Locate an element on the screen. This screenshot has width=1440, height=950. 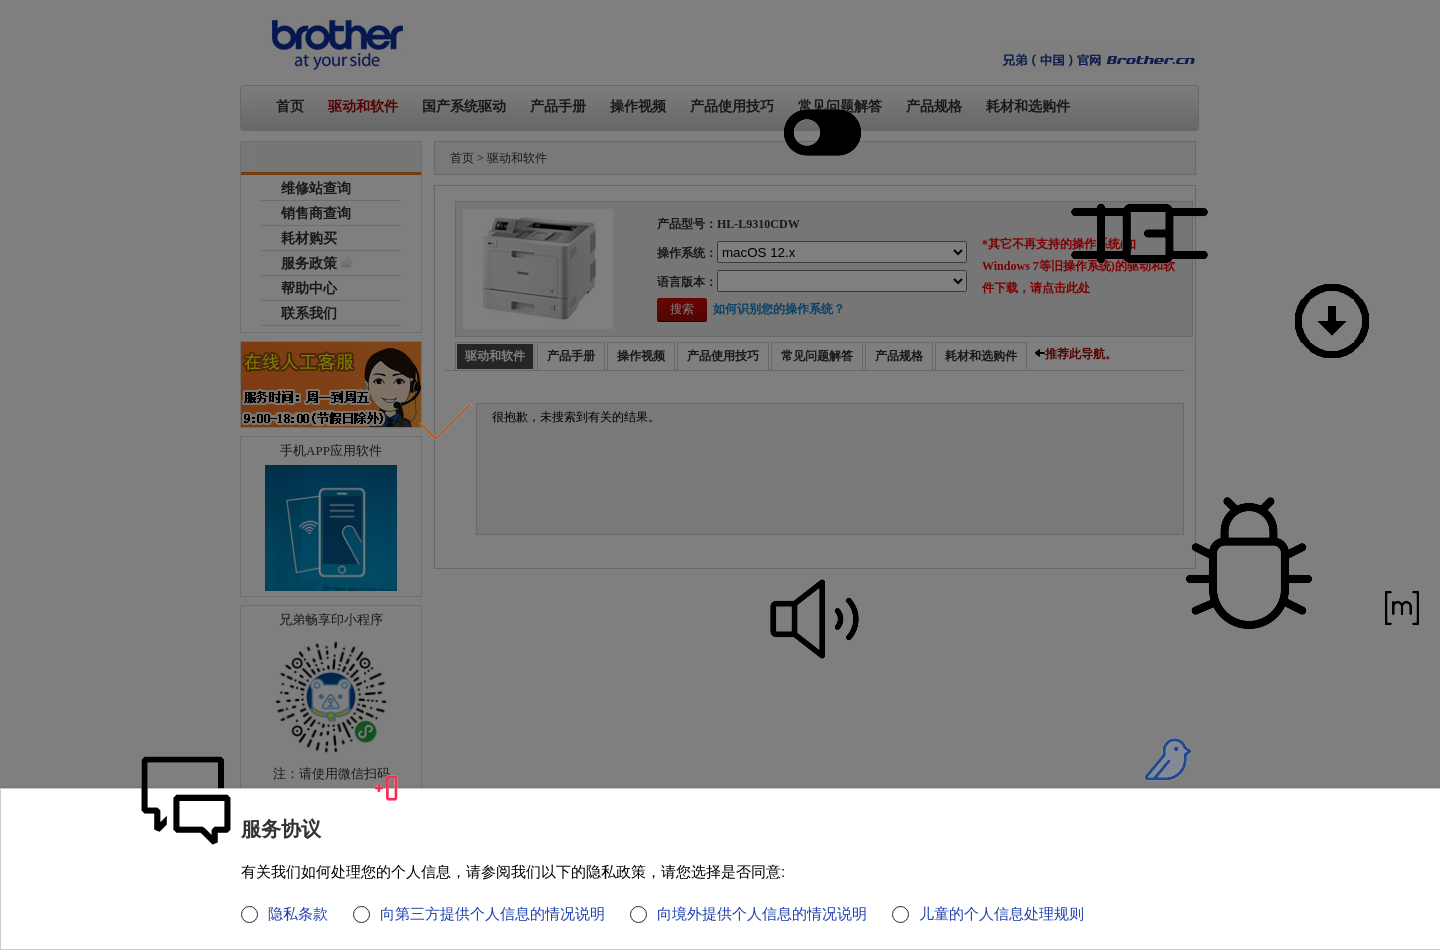
download file or content is located at coordinates (1332, 321).